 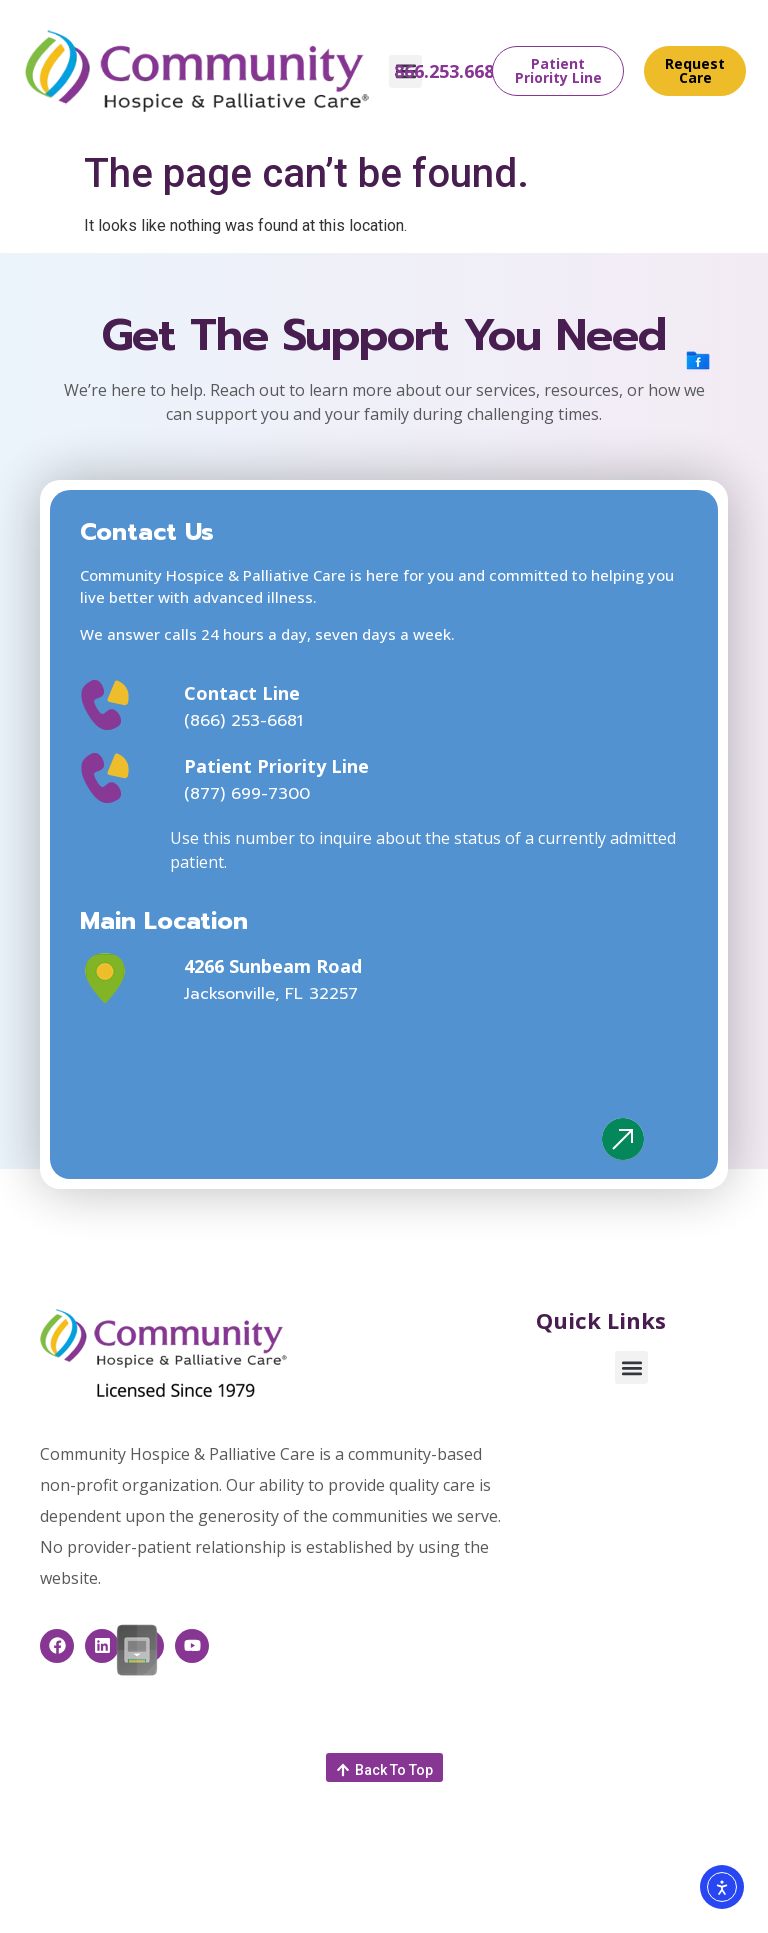 I want to click on open folder containing facebook-related files, so click(x=698, y=361).